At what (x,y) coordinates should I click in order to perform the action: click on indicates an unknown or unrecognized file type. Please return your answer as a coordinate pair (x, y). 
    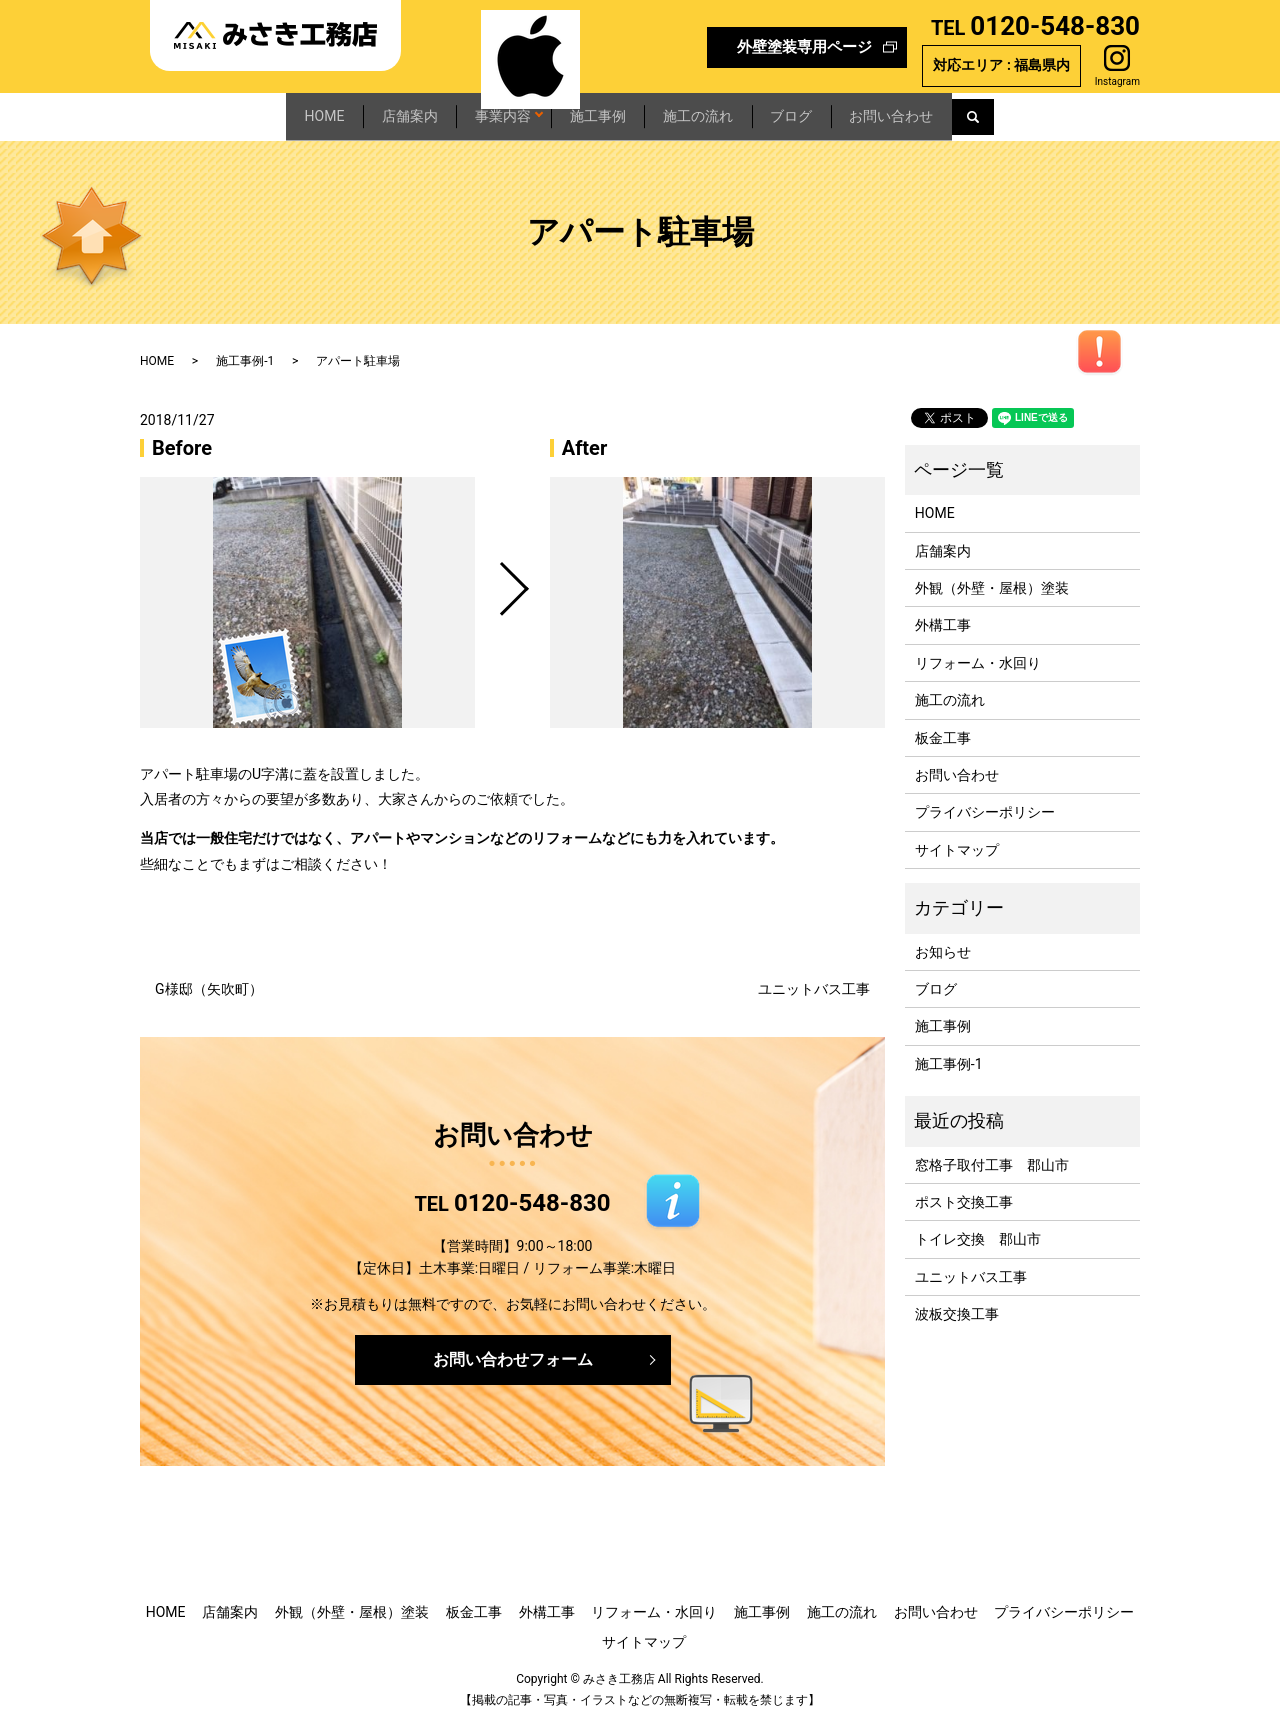
    Looking at the image, I should click on (247, 576).